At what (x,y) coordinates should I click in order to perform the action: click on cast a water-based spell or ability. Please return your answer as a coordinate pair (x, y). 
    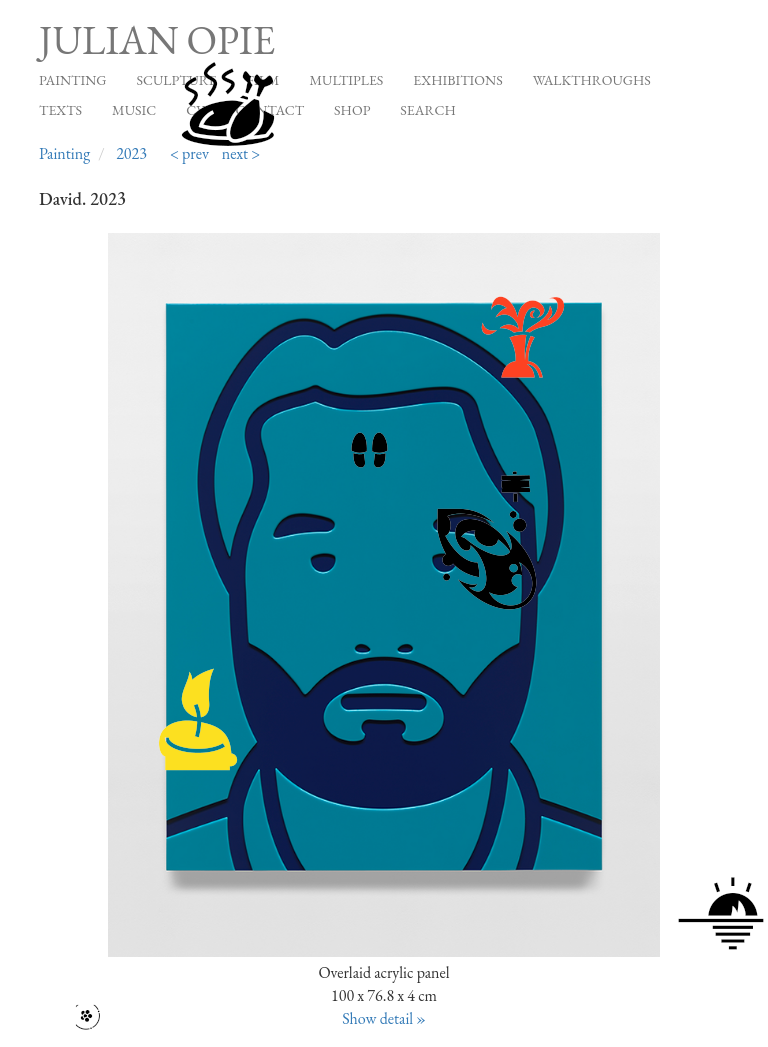
    Looking at the image, I should click on (487, 559).